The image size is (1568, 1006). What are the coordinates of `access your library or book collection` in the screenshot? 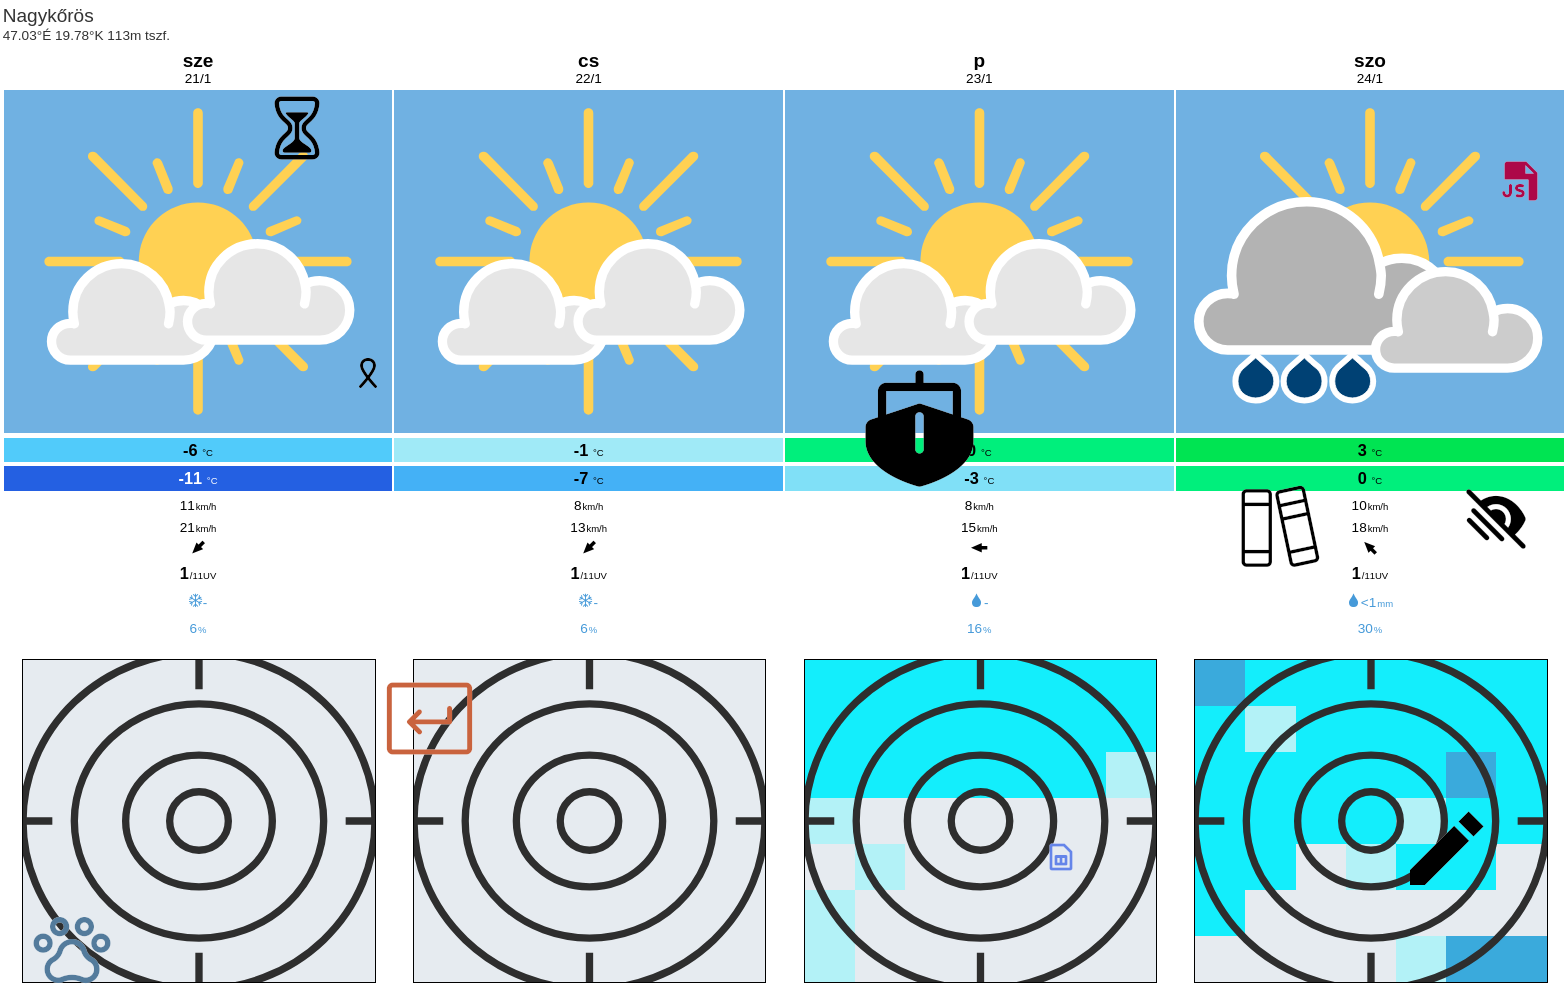 It's located at (1277, 528).